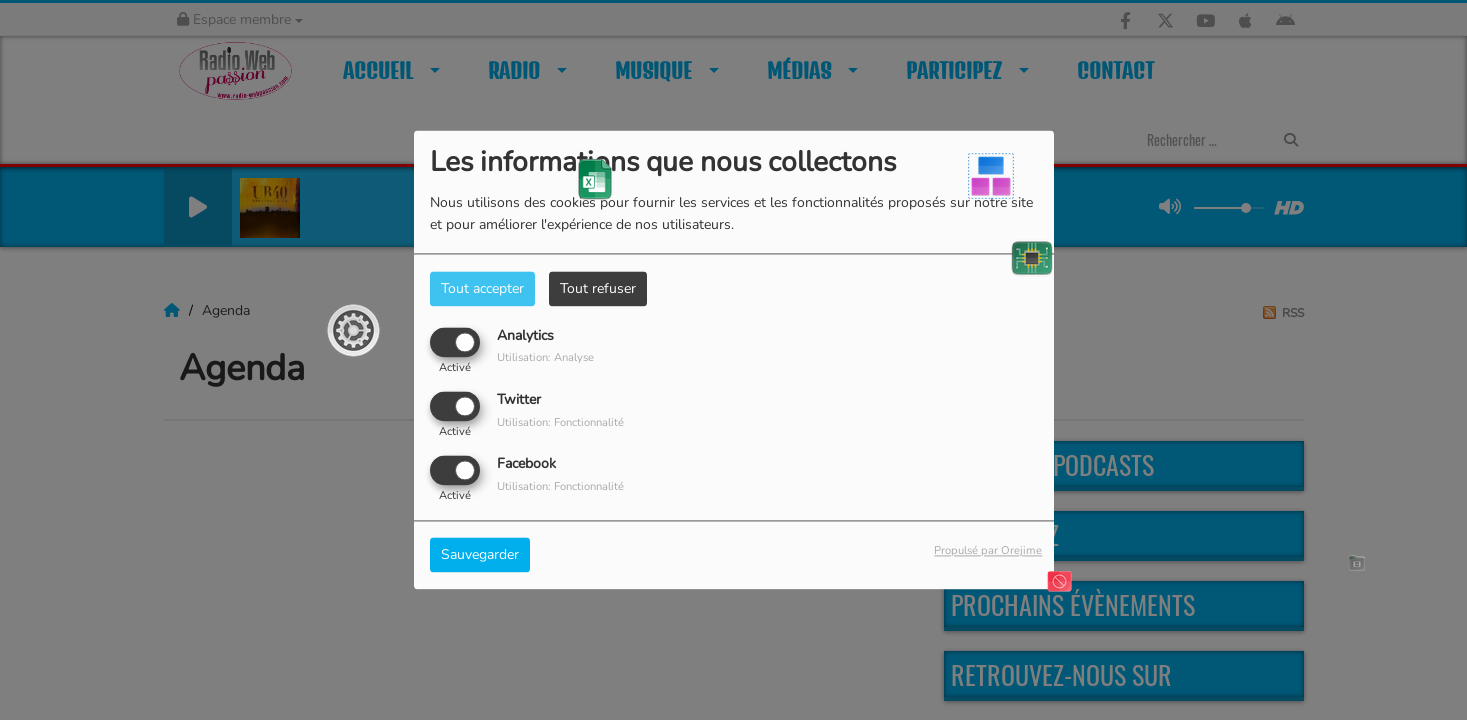 Image resolution: width=1467 pixels, height=720 pixels. I want to click on open a Microsoft Excel spreadsheet file, so click(595, 179).